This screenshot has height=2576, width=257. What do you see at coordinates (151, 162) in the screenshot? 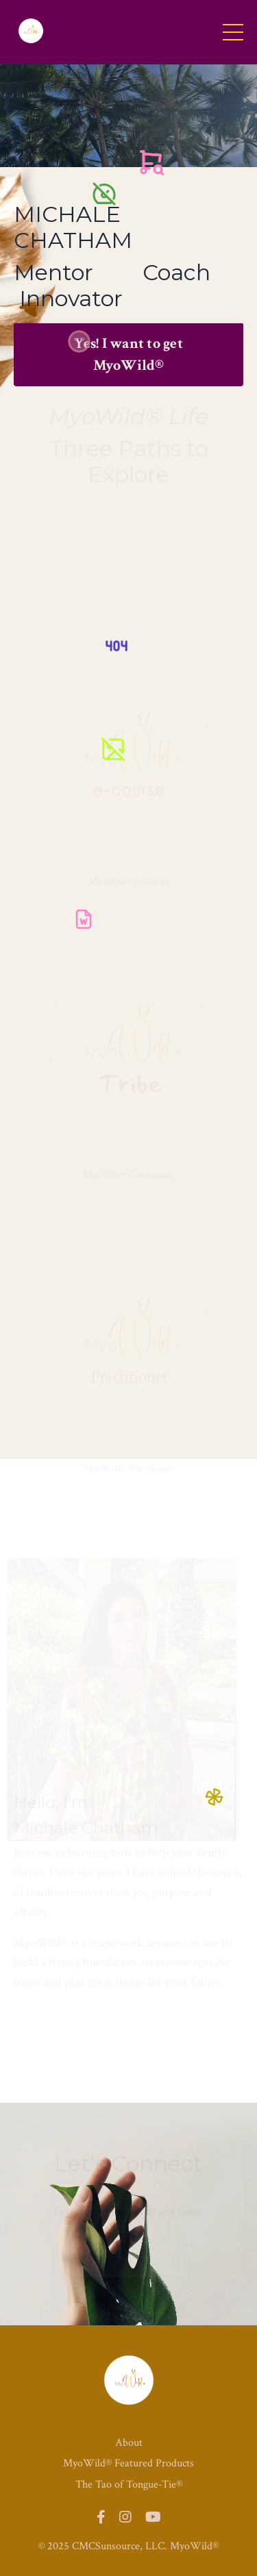
I see `search within your shopping cart` at bounding box center [151, 162].